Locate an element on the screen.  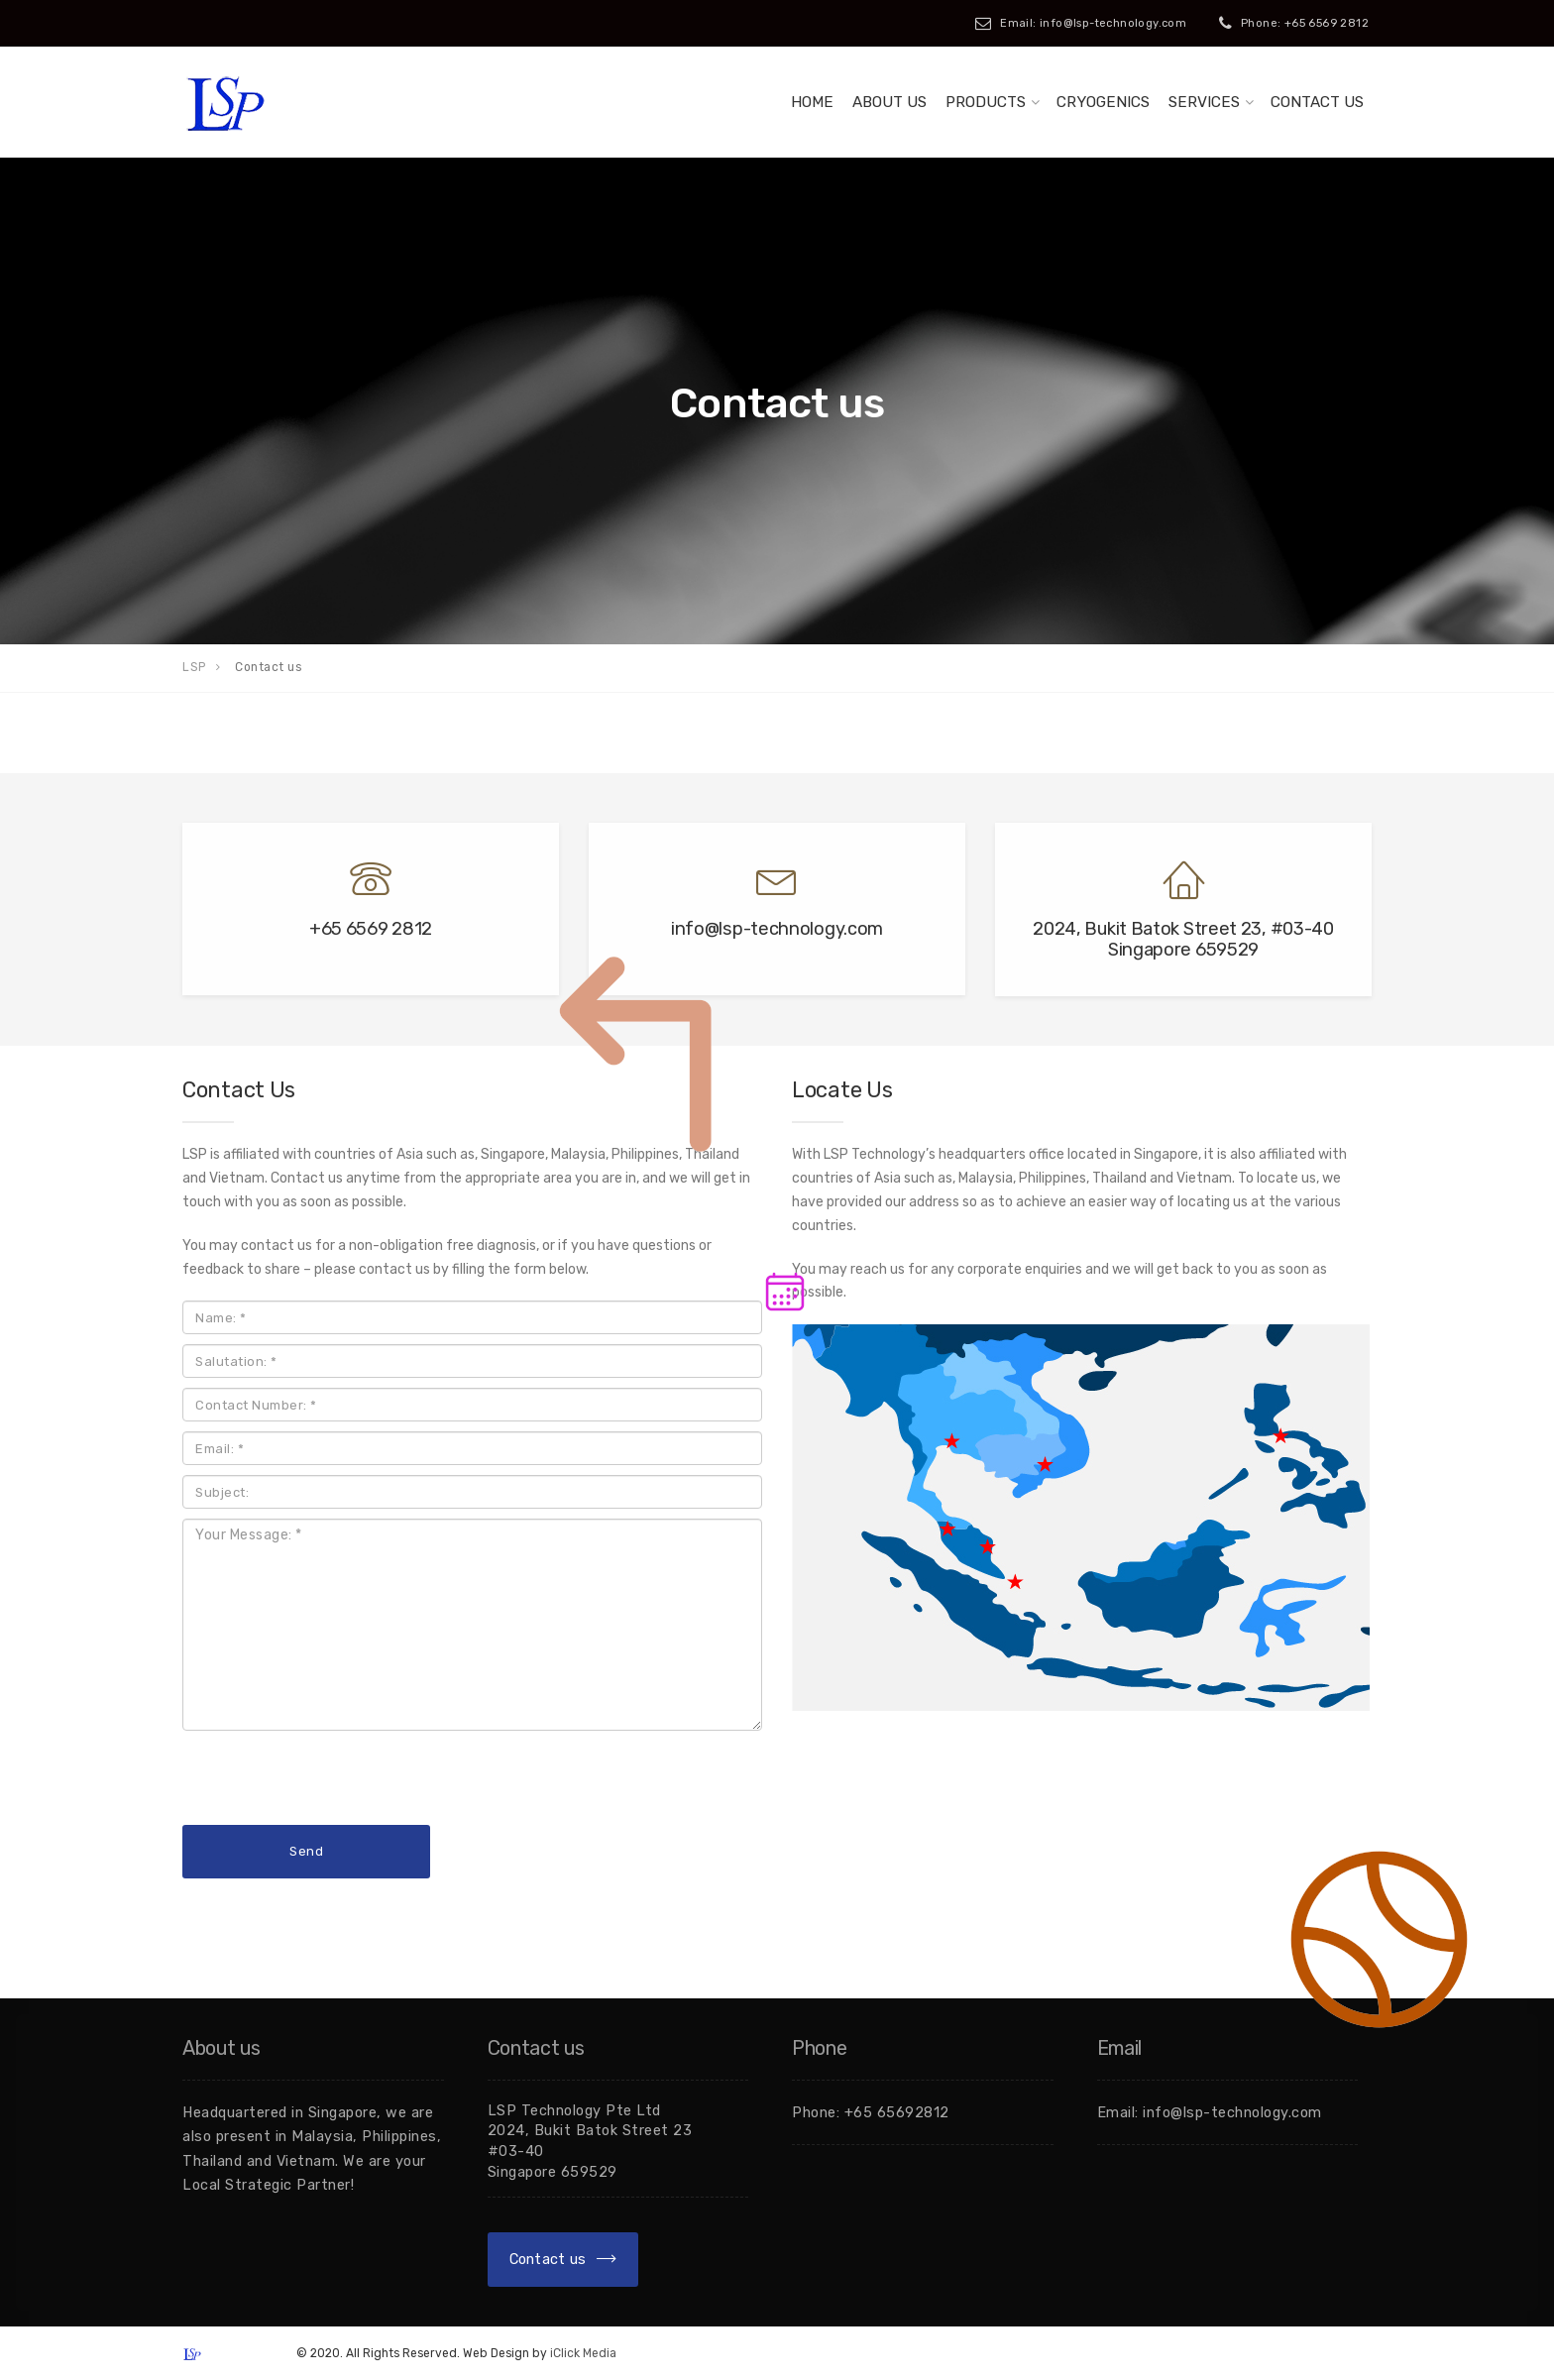
undo or go back to previous action is located at coordinates (642, 1054).